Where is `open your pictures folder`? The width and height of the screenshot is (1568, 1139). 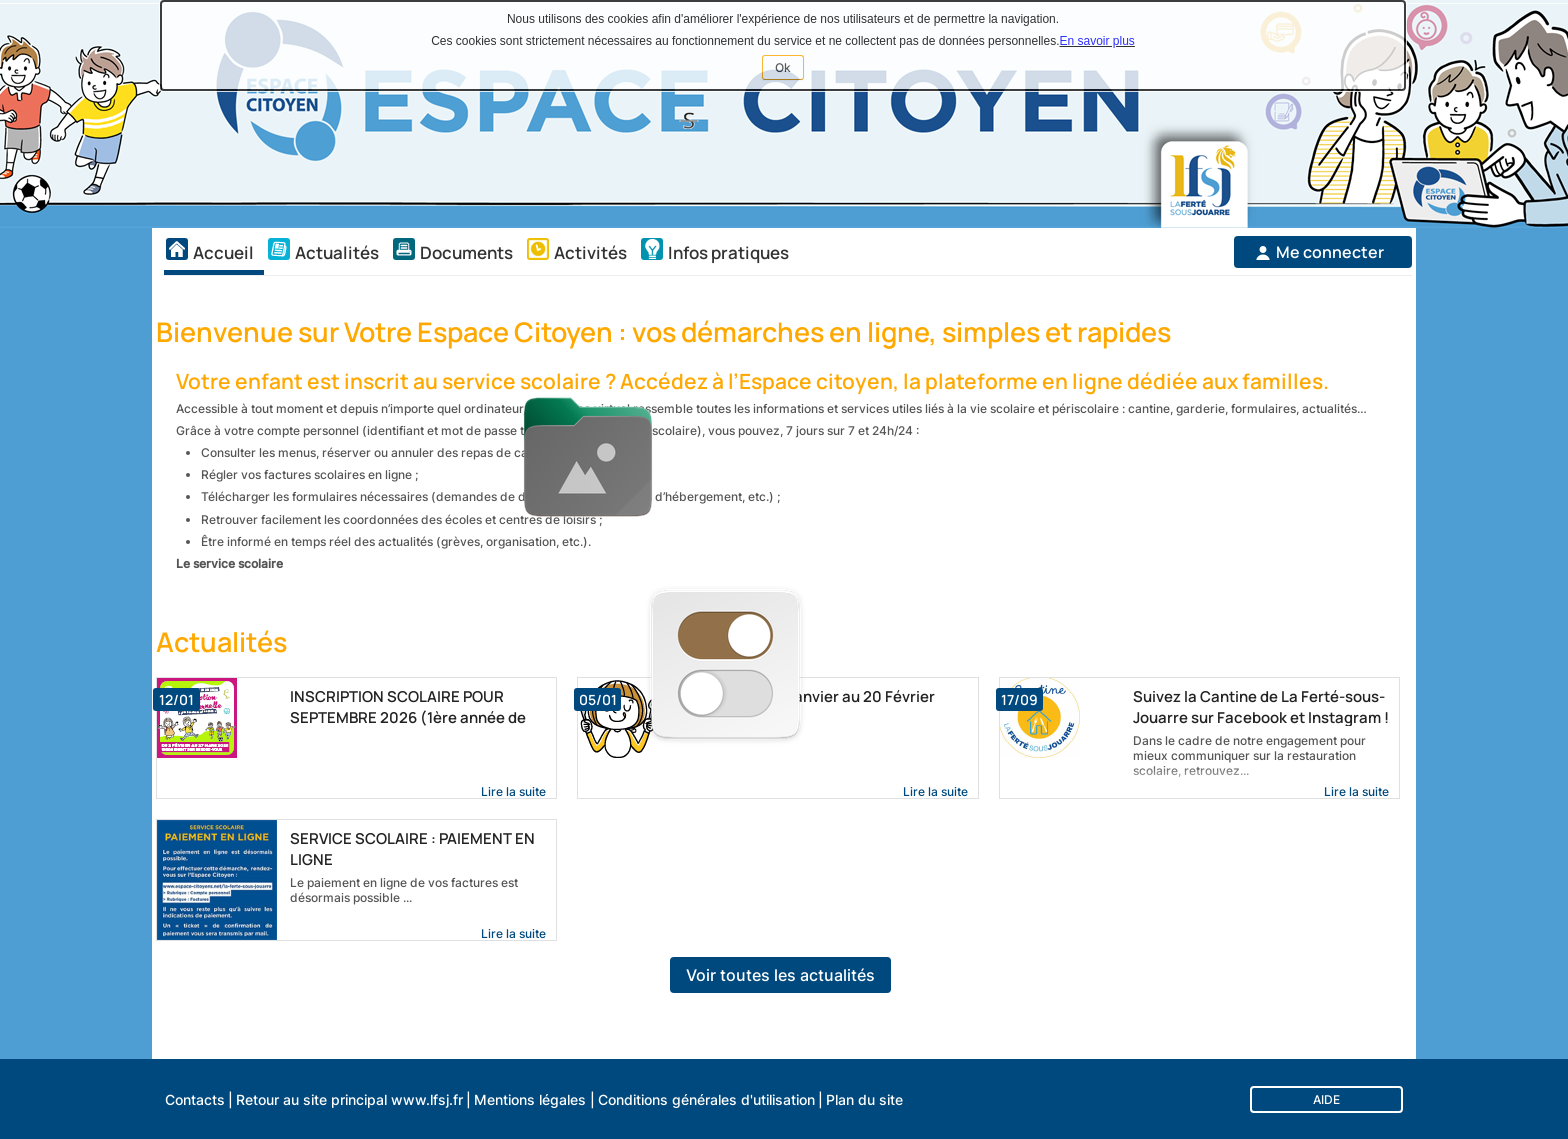 open your pictures folder is located at coordinates (588, 457).